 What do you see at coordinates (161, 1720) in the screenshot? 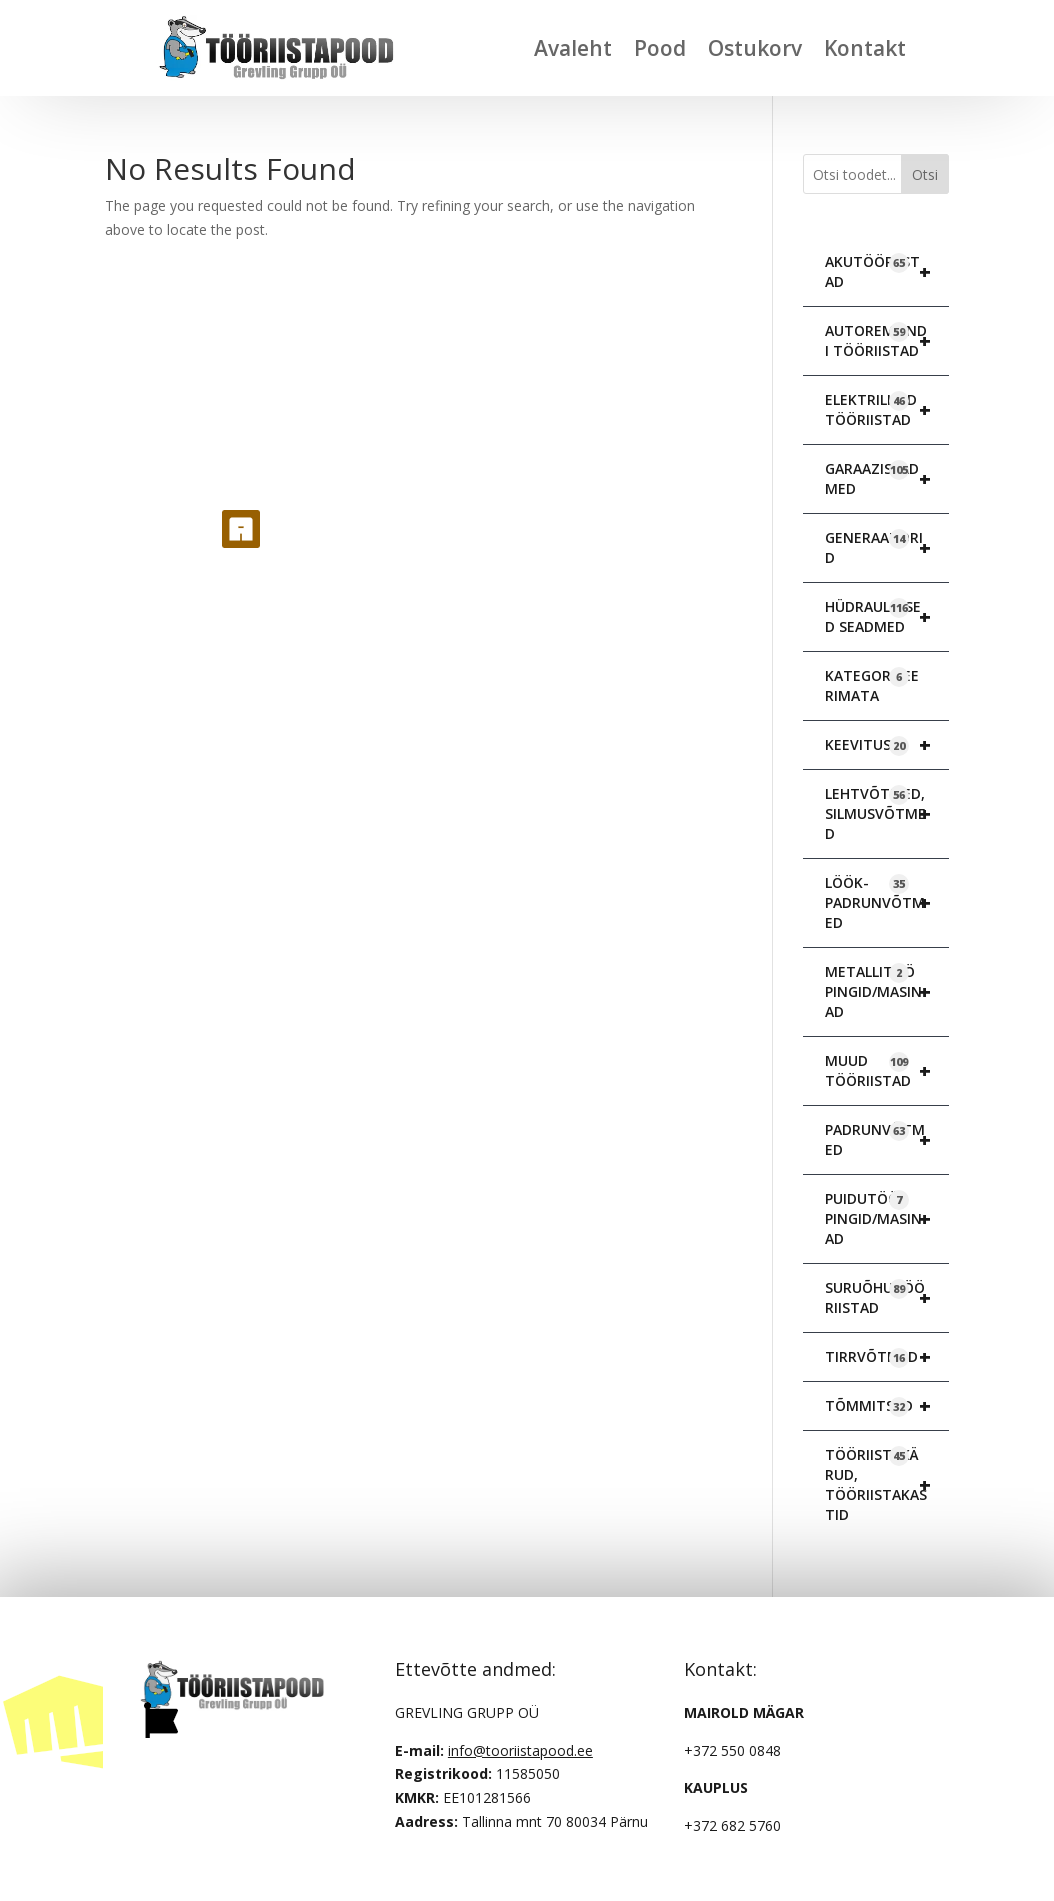
I see `font awesome brand logo` at bounding box center [161, 1720].